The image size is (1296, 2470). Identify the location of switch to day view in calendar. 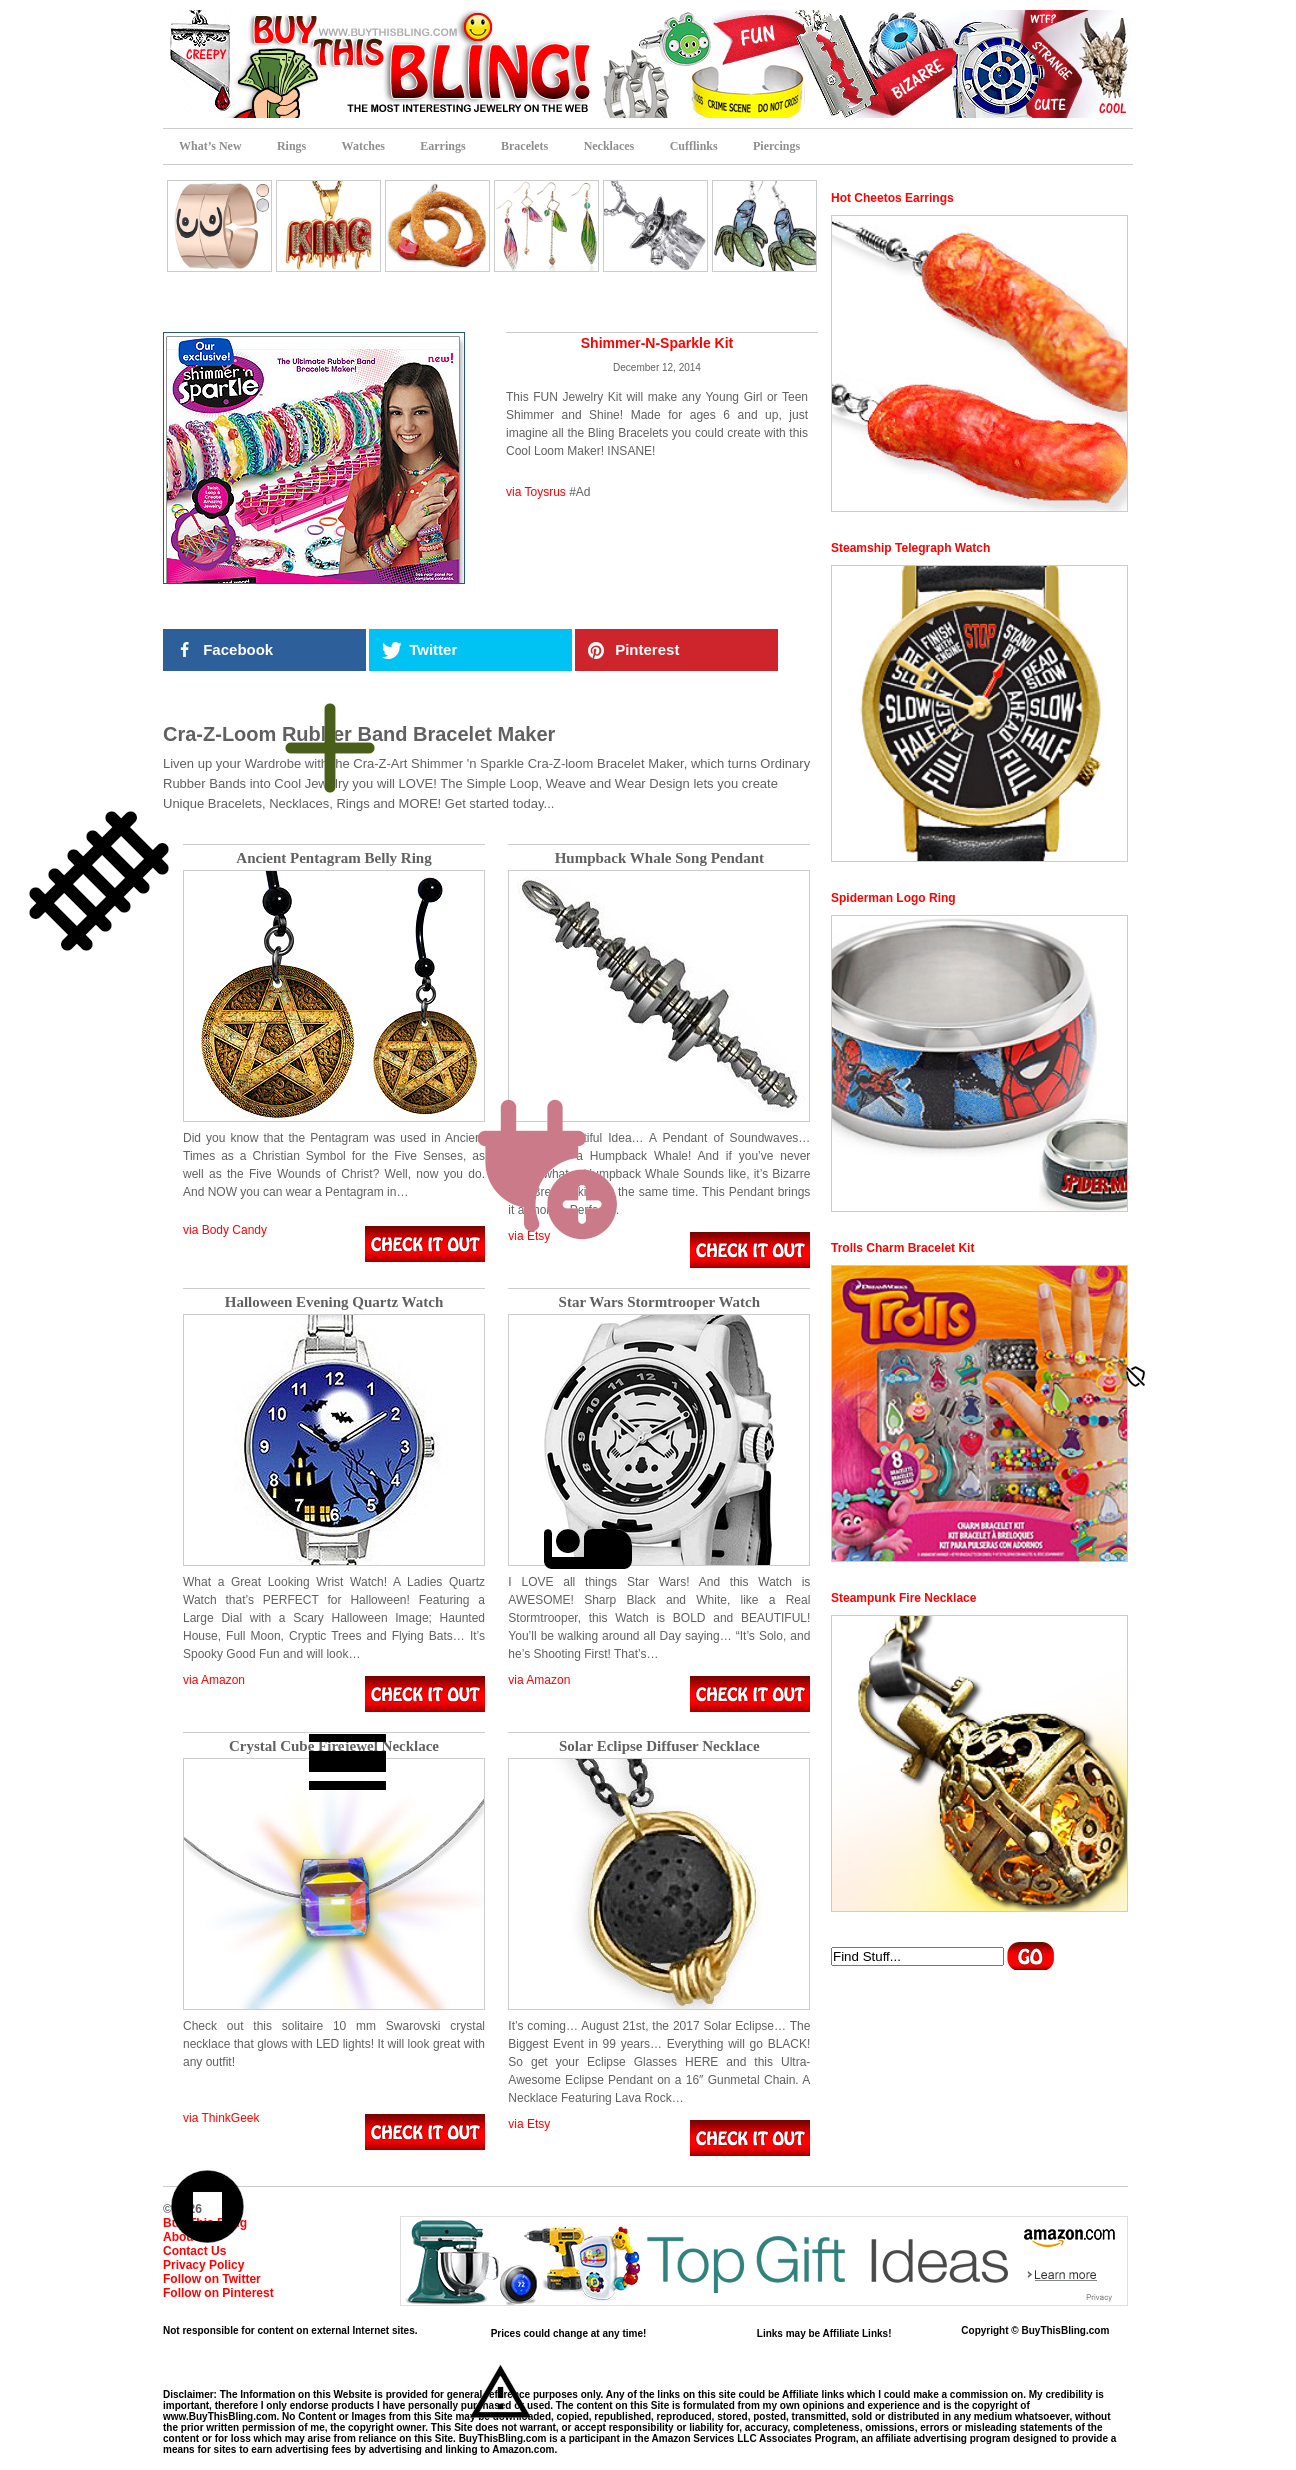
(347, 1759).